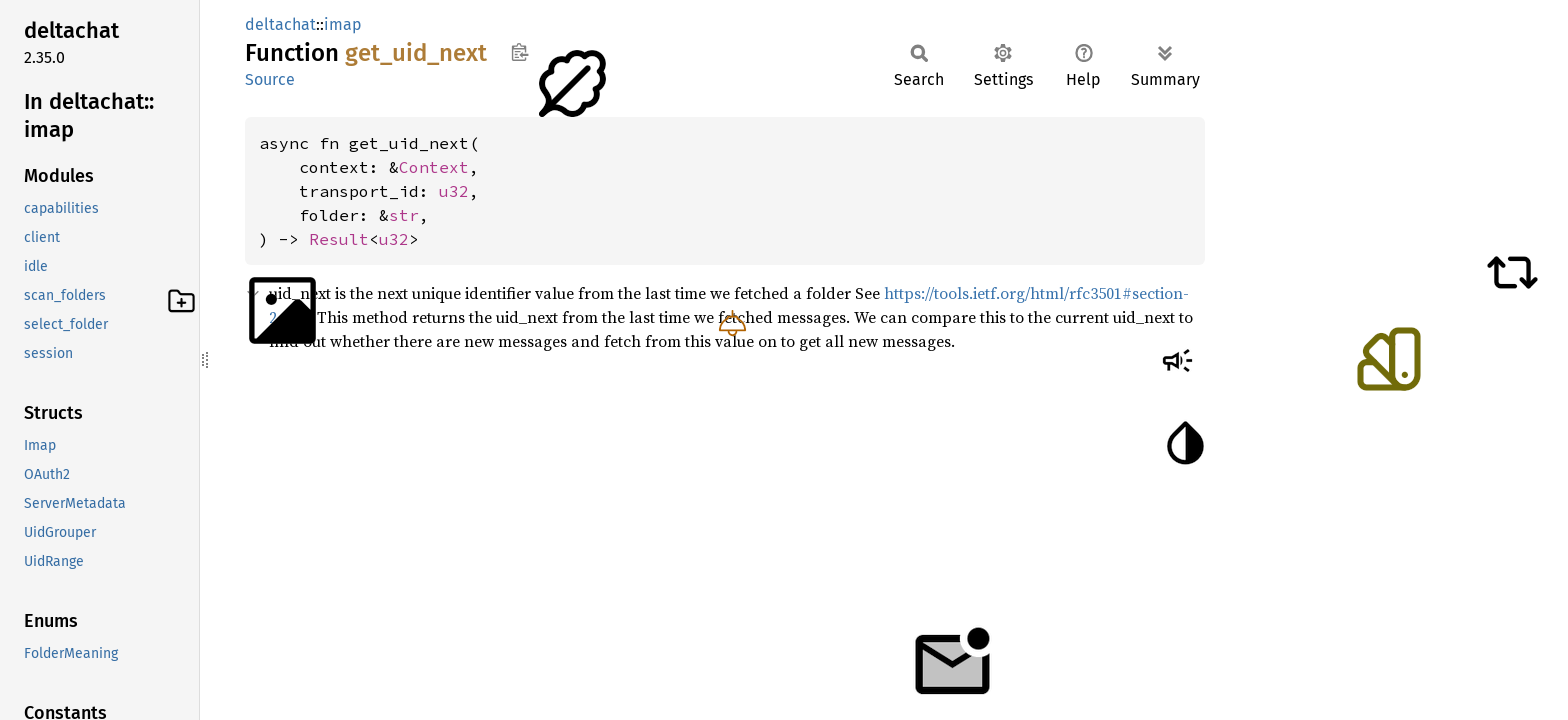 This screenshot has width=1568, height=720. What do you see at coordinates (732, 324) in the screenshot?
I see `toggle pendant lamp or ceiling light` at bounding box center [732, 324].